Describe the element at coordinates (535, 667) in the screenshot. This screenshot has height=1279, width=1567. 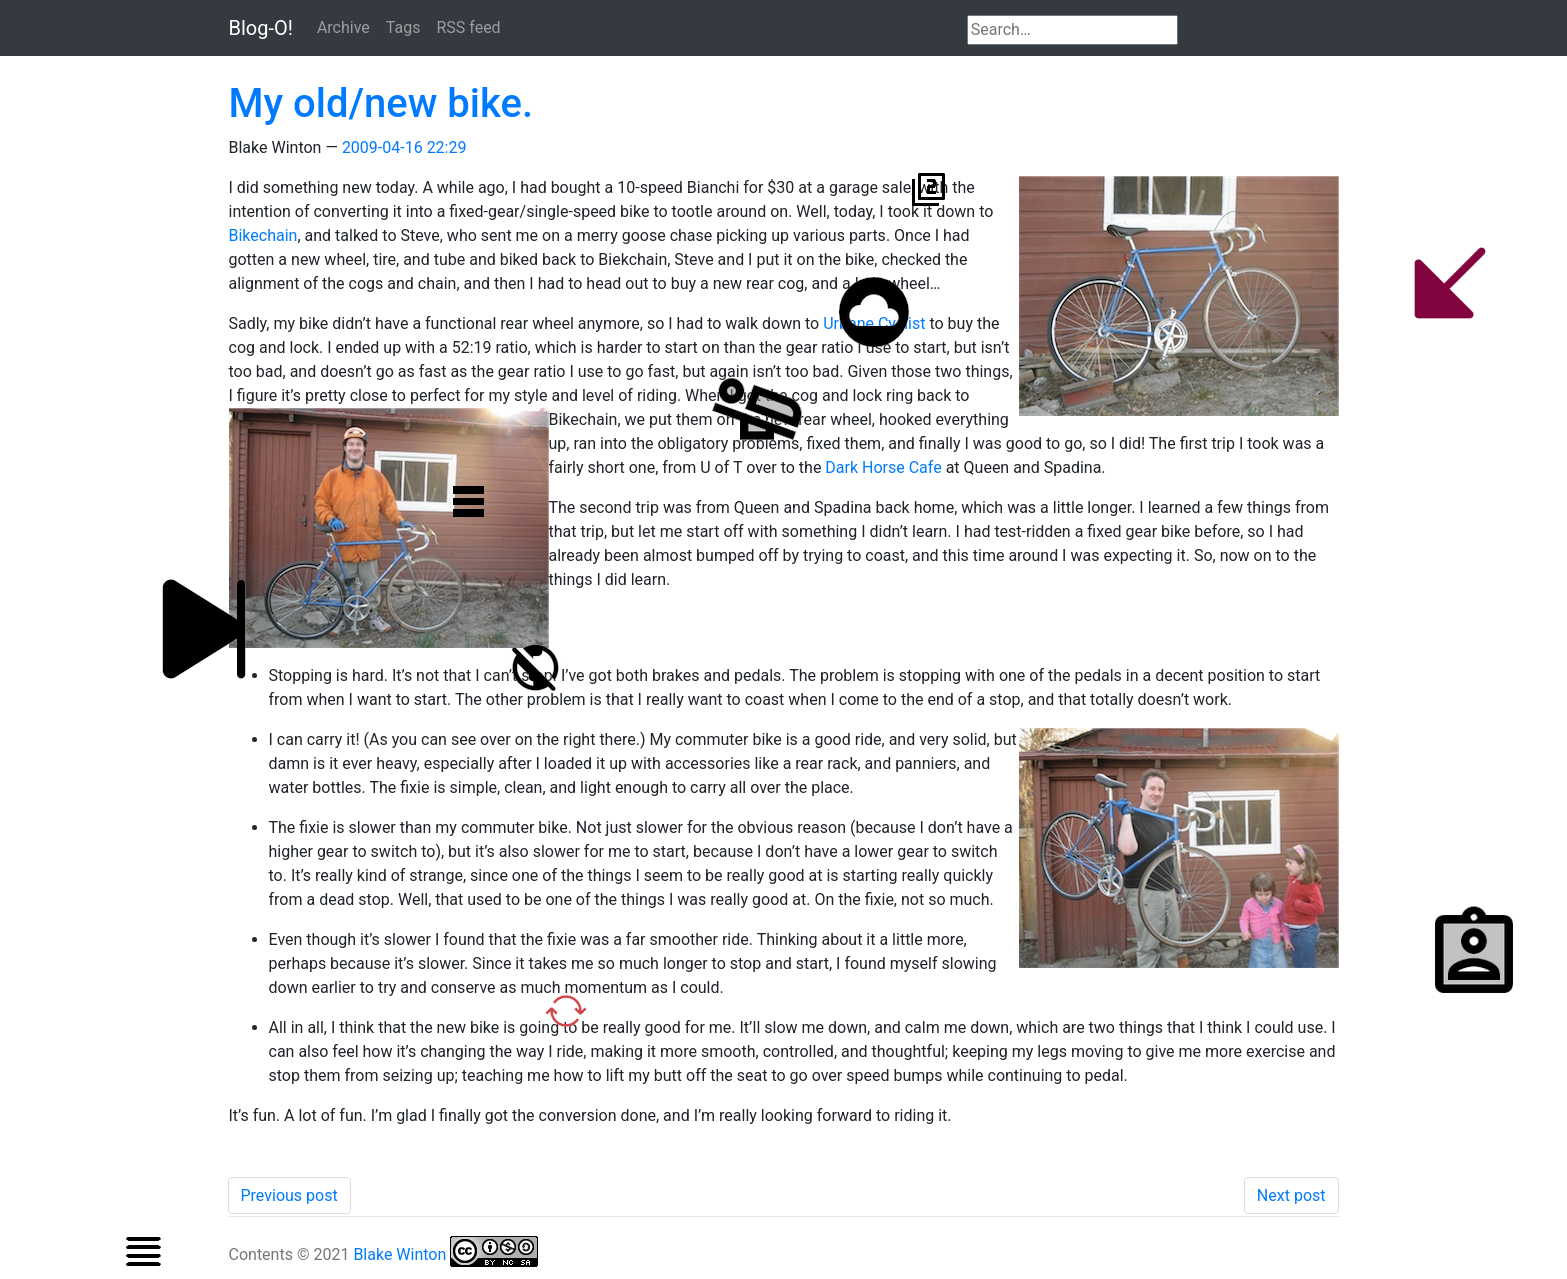
I see `disable public visibility` at that location.